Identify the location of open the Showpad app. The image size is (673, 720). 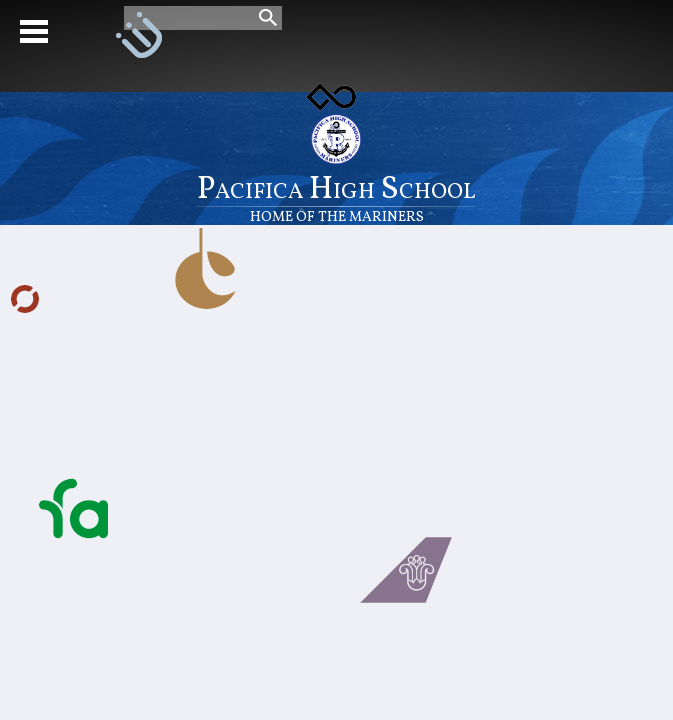
(331, 97).